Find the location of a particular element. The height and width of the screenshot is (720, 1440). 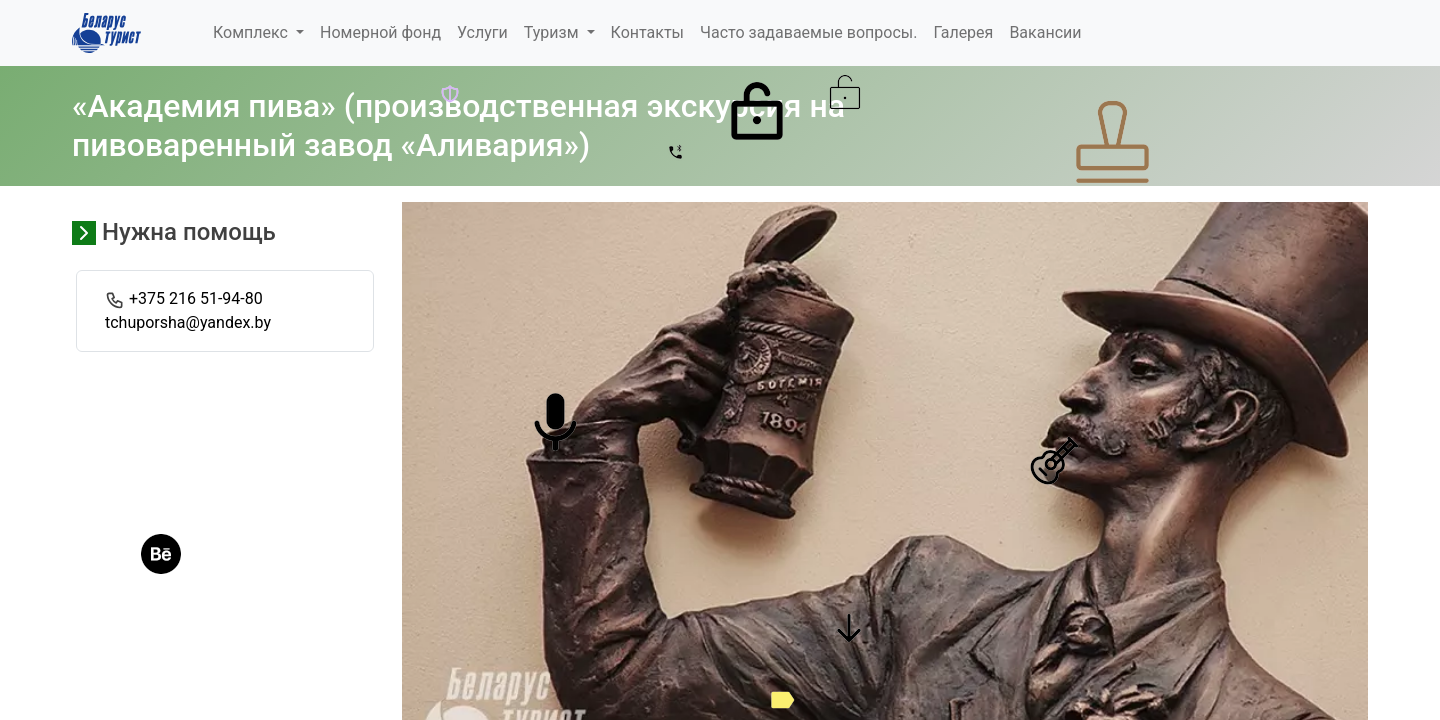

tap to use voice input is located at coordinates (555, 420).